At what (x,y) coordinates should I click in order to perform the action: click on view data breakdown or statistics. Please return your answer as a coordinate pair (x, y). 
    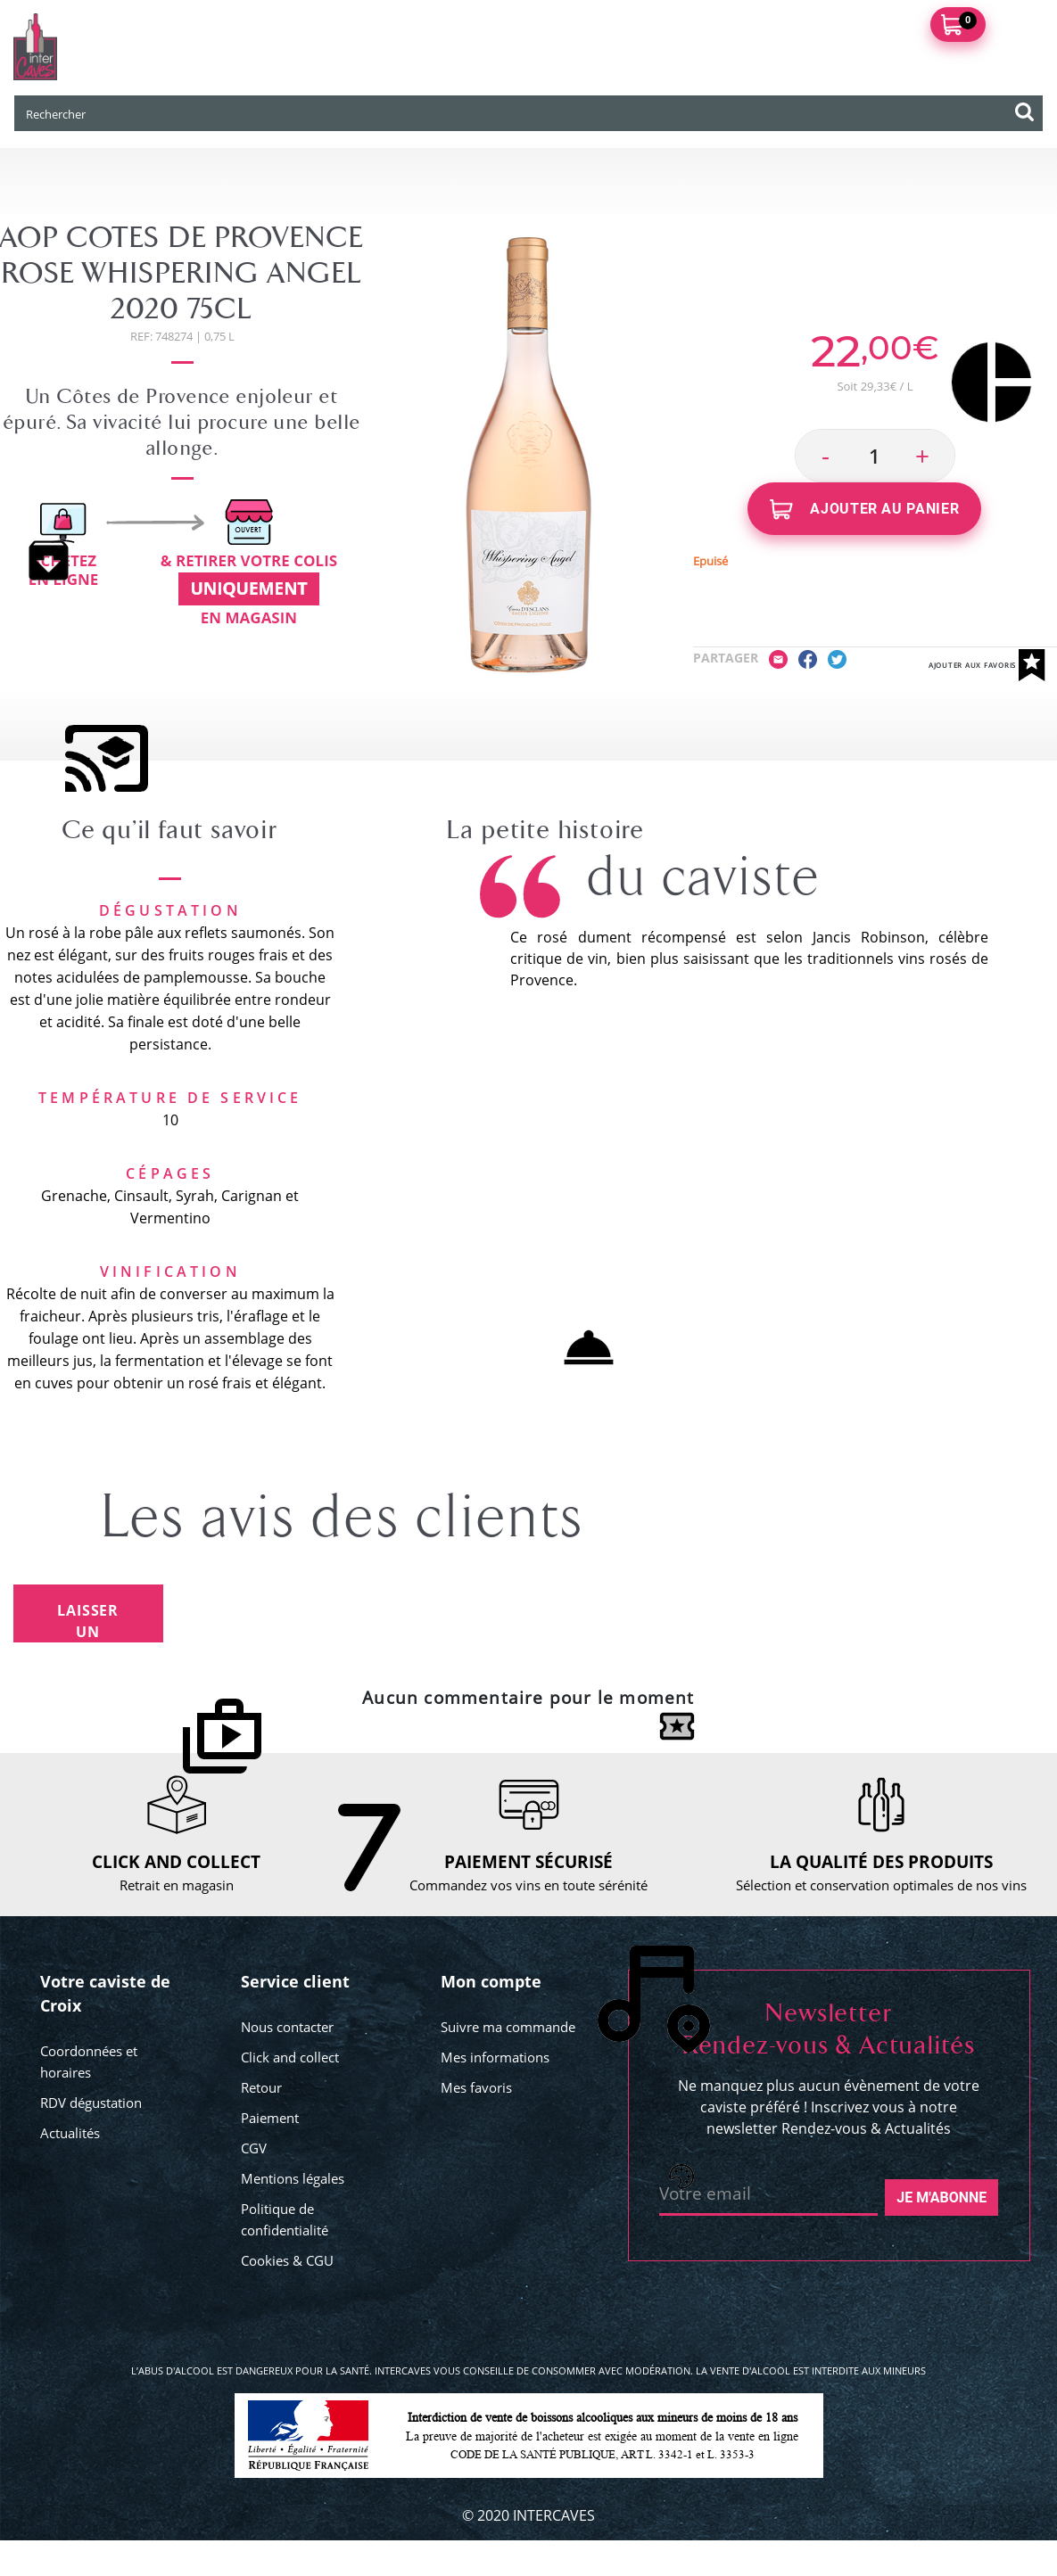
    Looking at the image, I should click on (991, 382).